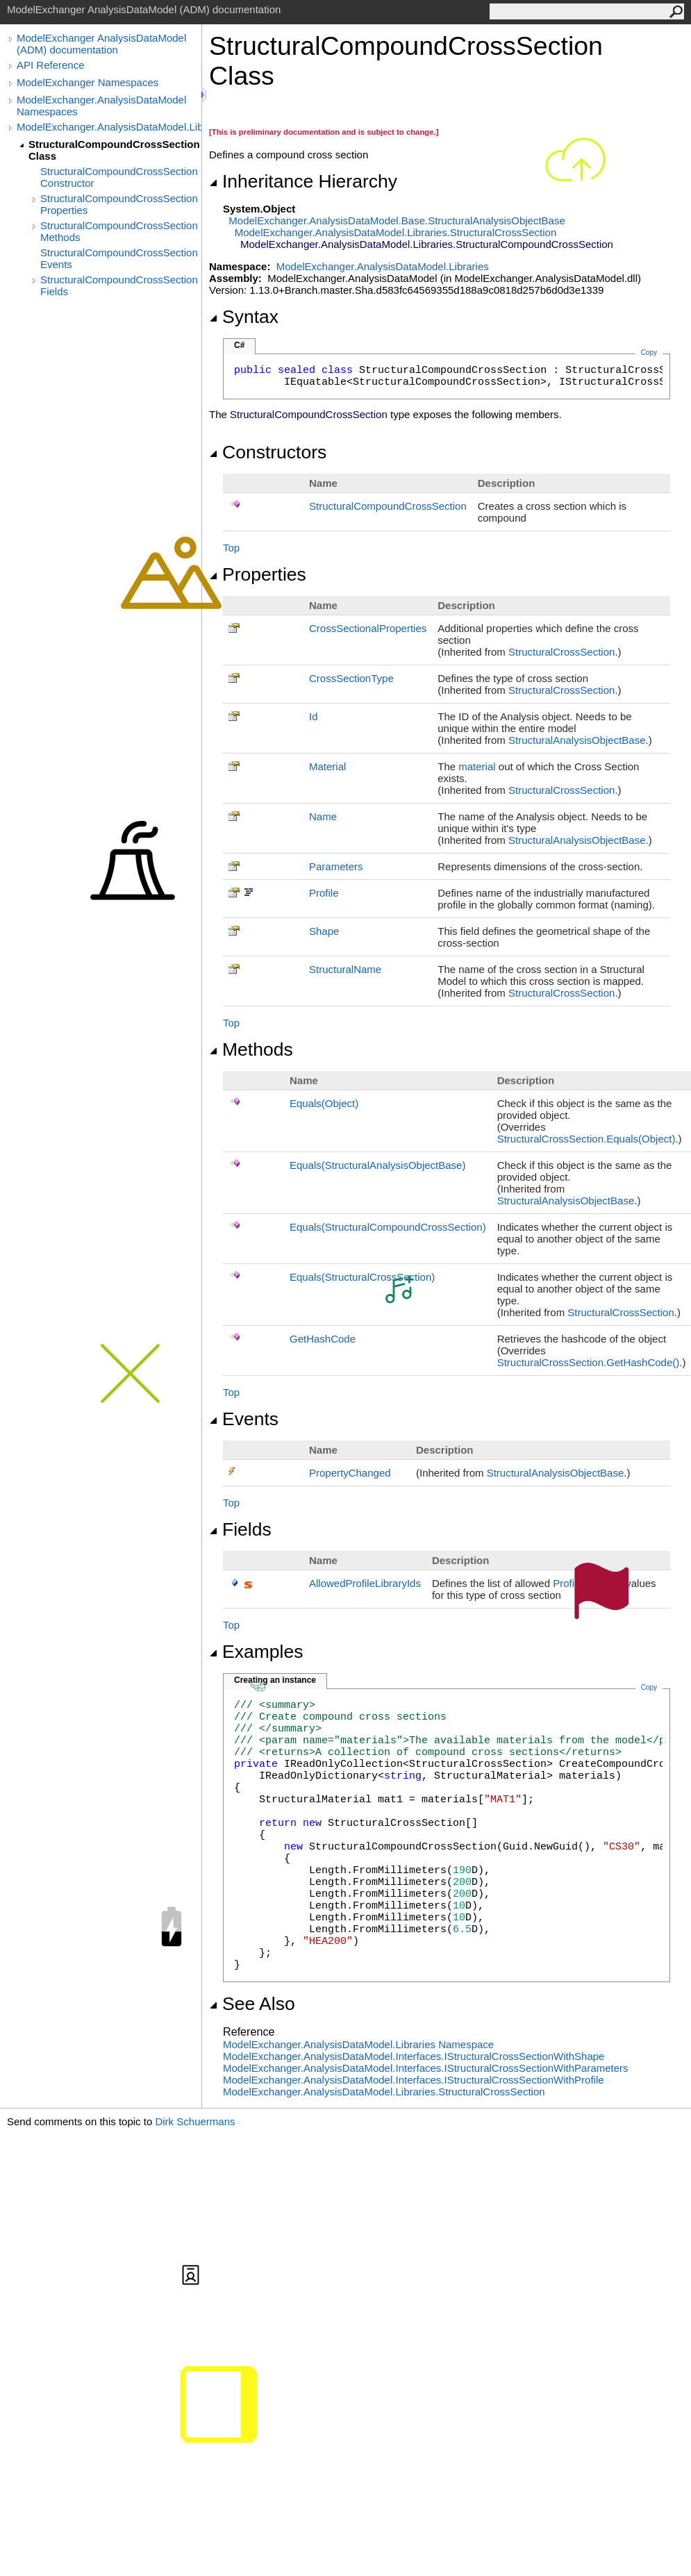  What do you see at coordinates (219, 2404) in the screenshot?
I see `move activity bar to the right side of the layout` at bounding box center [219, 2404].